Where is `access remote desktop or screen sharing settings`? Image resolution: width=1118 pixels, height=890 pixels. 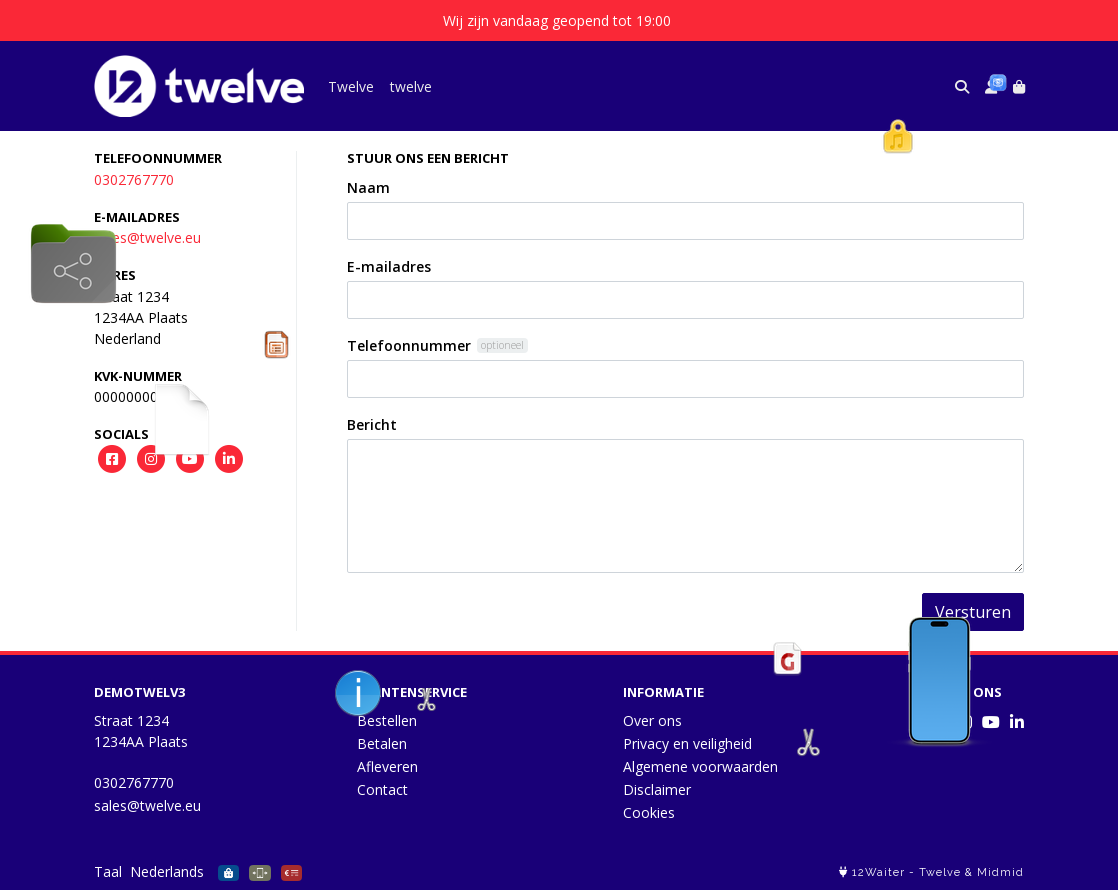
access remote desktop or screen sharing settings is located at coordinates (998, 83).